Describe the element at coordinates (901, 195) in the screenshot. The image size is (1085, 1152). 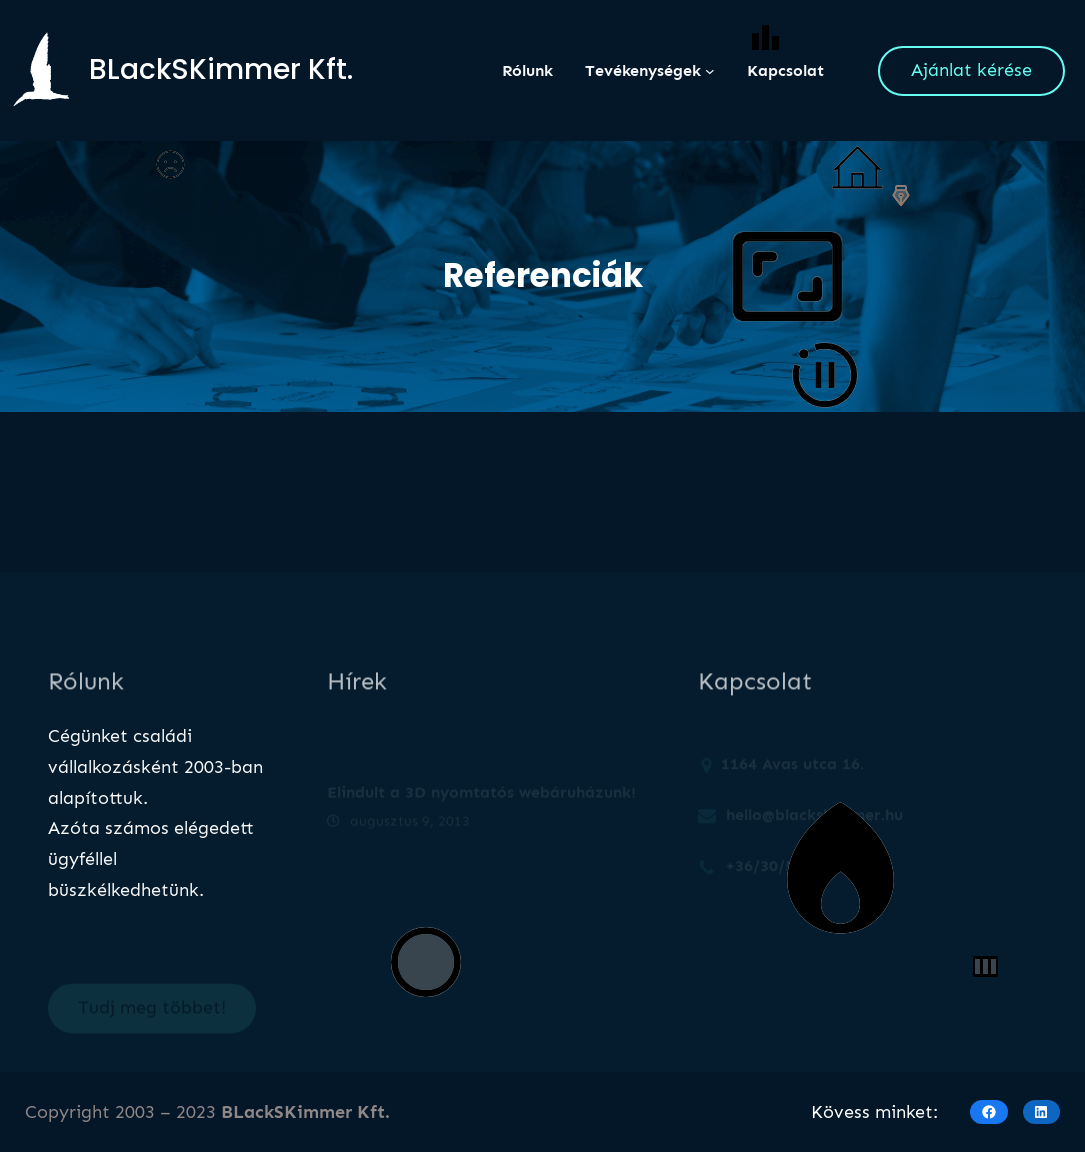
I see `access drawing or illustration tools` at that location.